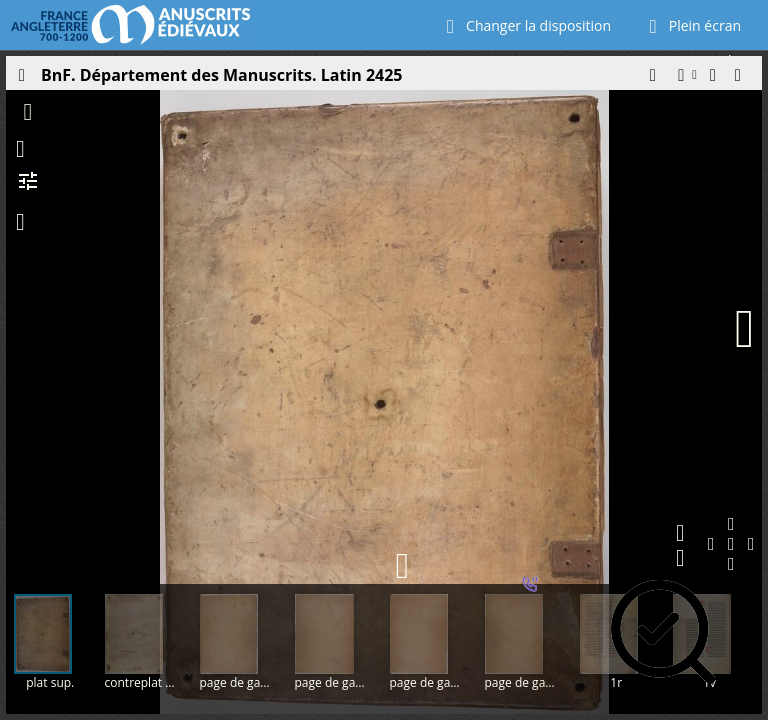 The width and height of the screenshot is (768, 720). Describe the element at coordinates (530, 584) in the screenshot. I see `pause an active phone call` at that location.